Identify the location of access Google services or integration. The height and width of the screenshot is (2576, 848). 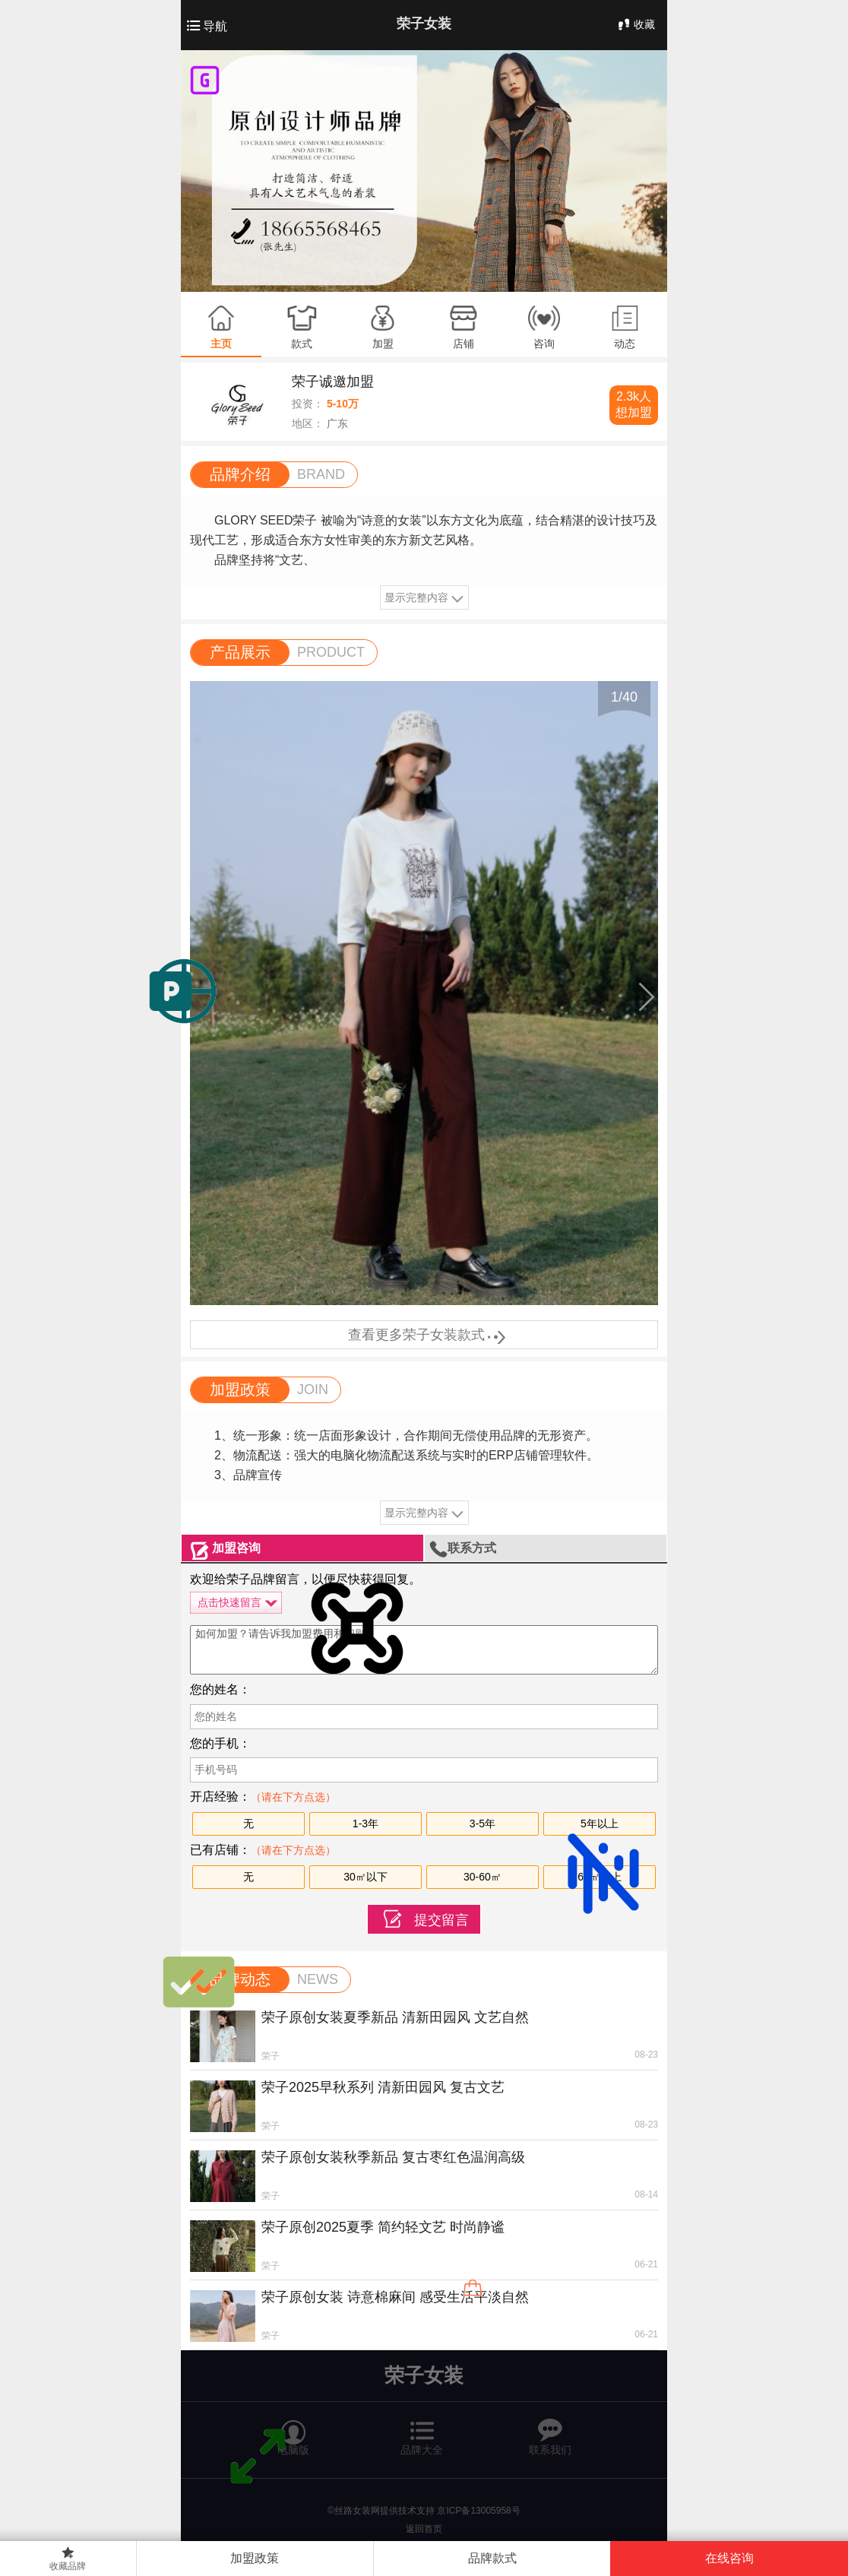
(204, 80).